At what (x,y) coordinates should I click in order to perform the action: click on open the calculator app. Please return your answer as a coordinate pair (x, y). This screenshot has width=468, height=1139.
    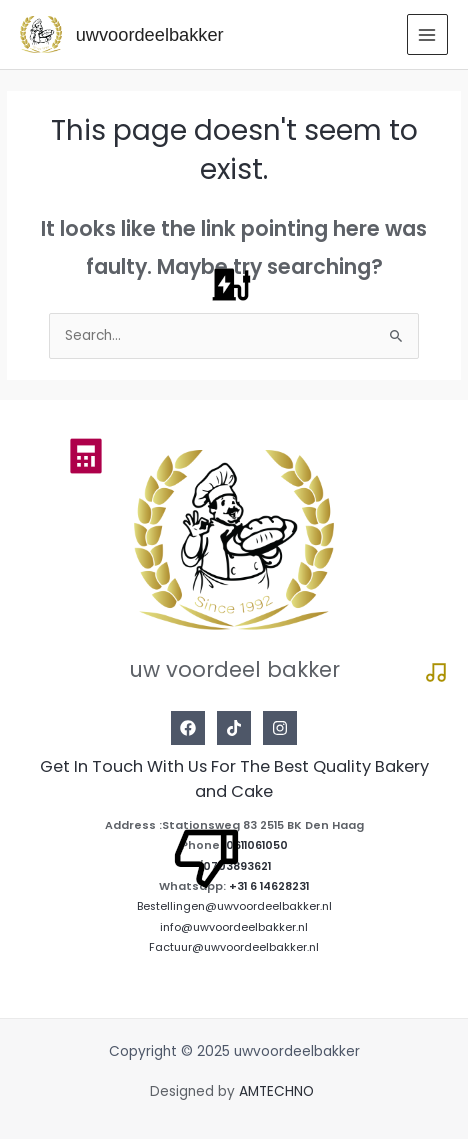
    Looking at the image, I should click on (86, 456).